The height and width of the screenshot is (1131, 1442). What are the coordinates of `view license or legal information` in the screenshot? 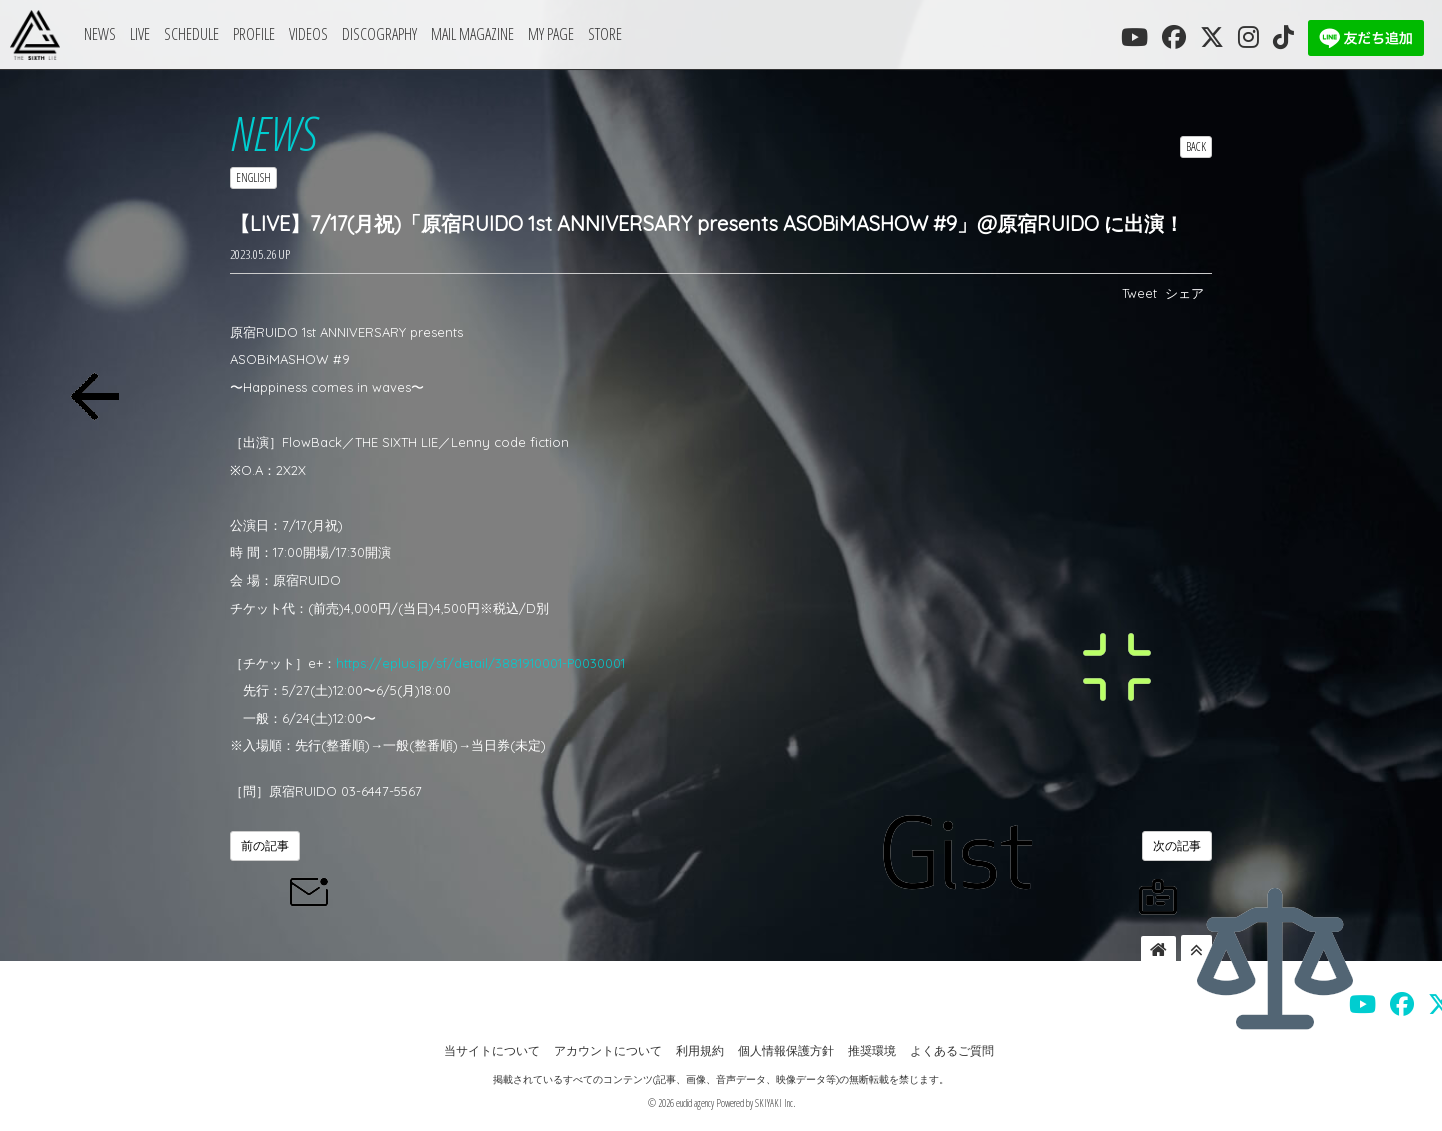 It's located at (1275, 966).